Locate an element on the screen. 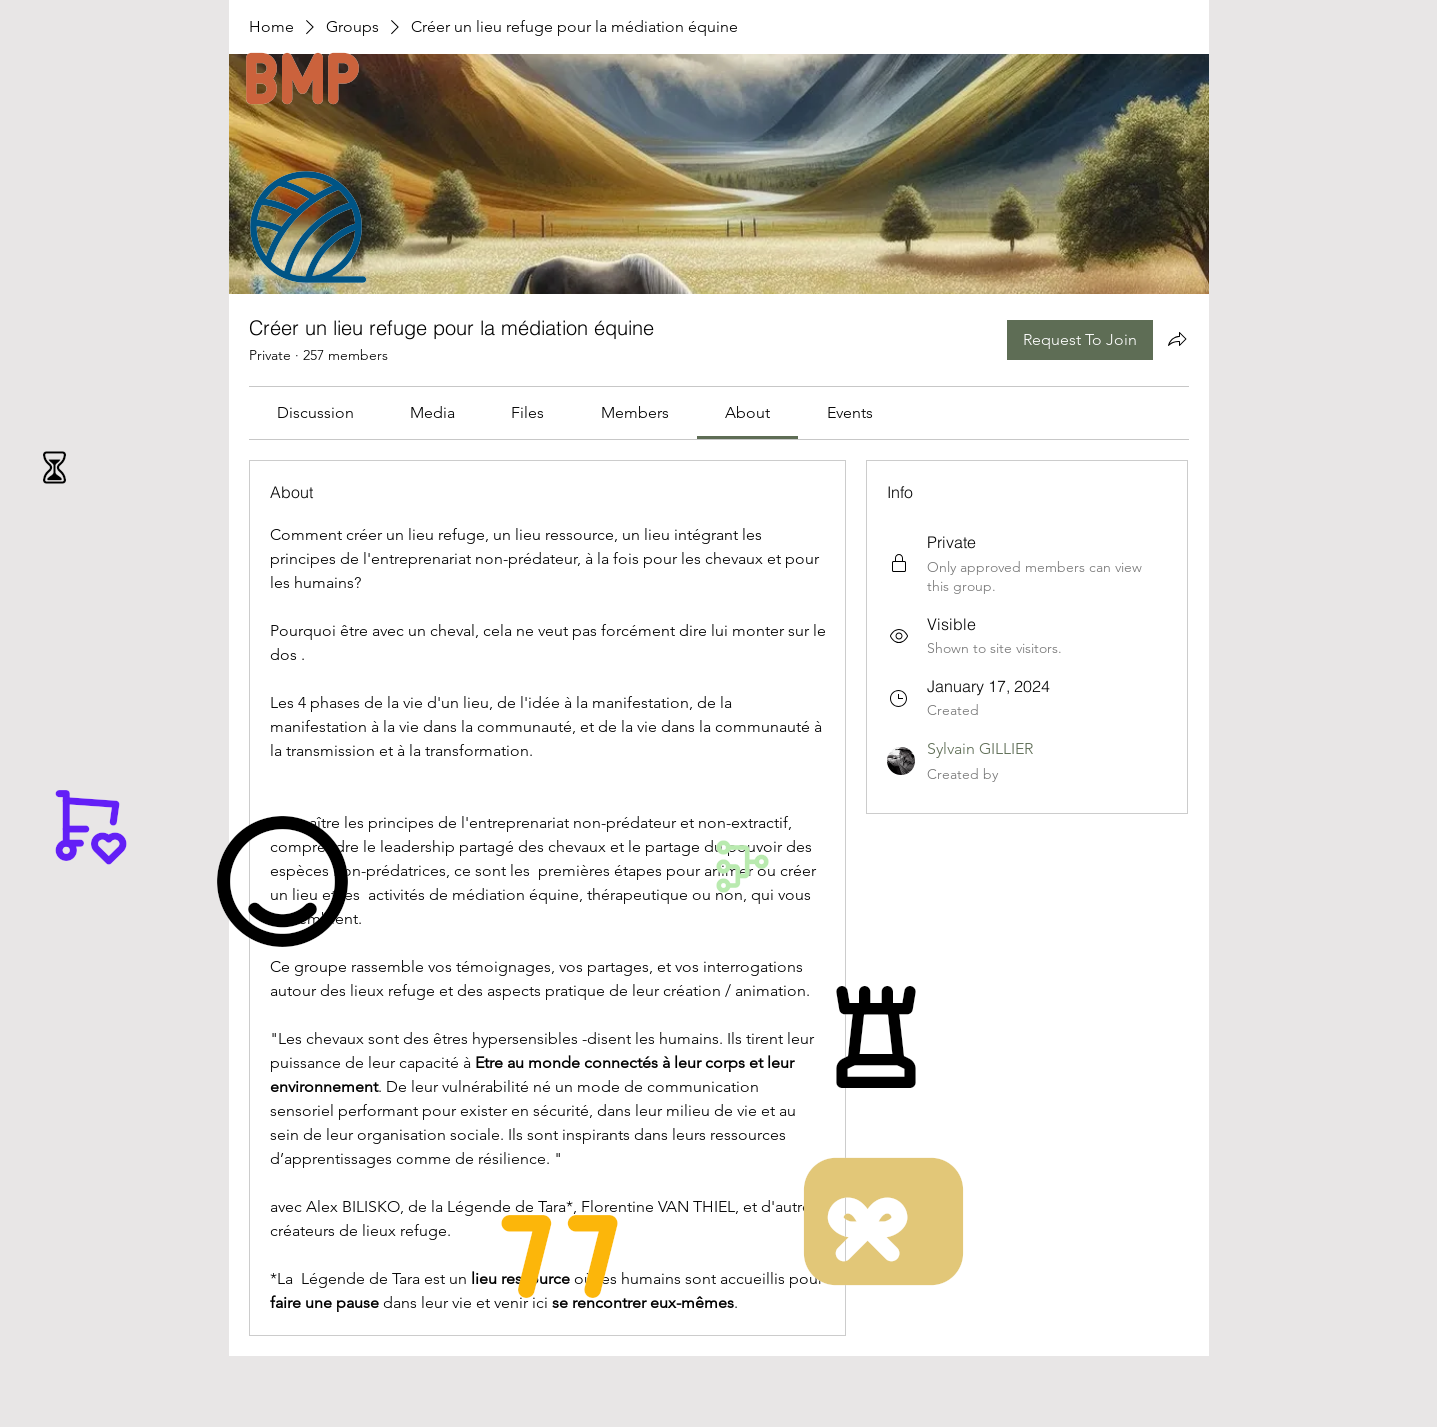  view tournament bracket is located at coordinates (742, 866).